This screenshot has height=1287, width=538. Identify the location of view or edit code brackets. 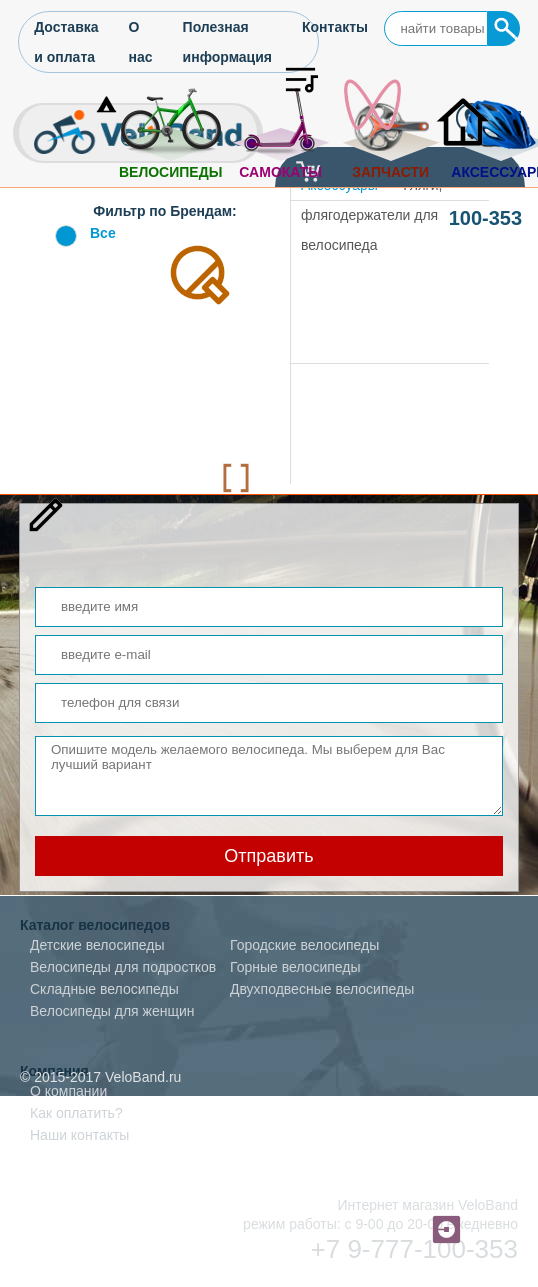
(236, 478).